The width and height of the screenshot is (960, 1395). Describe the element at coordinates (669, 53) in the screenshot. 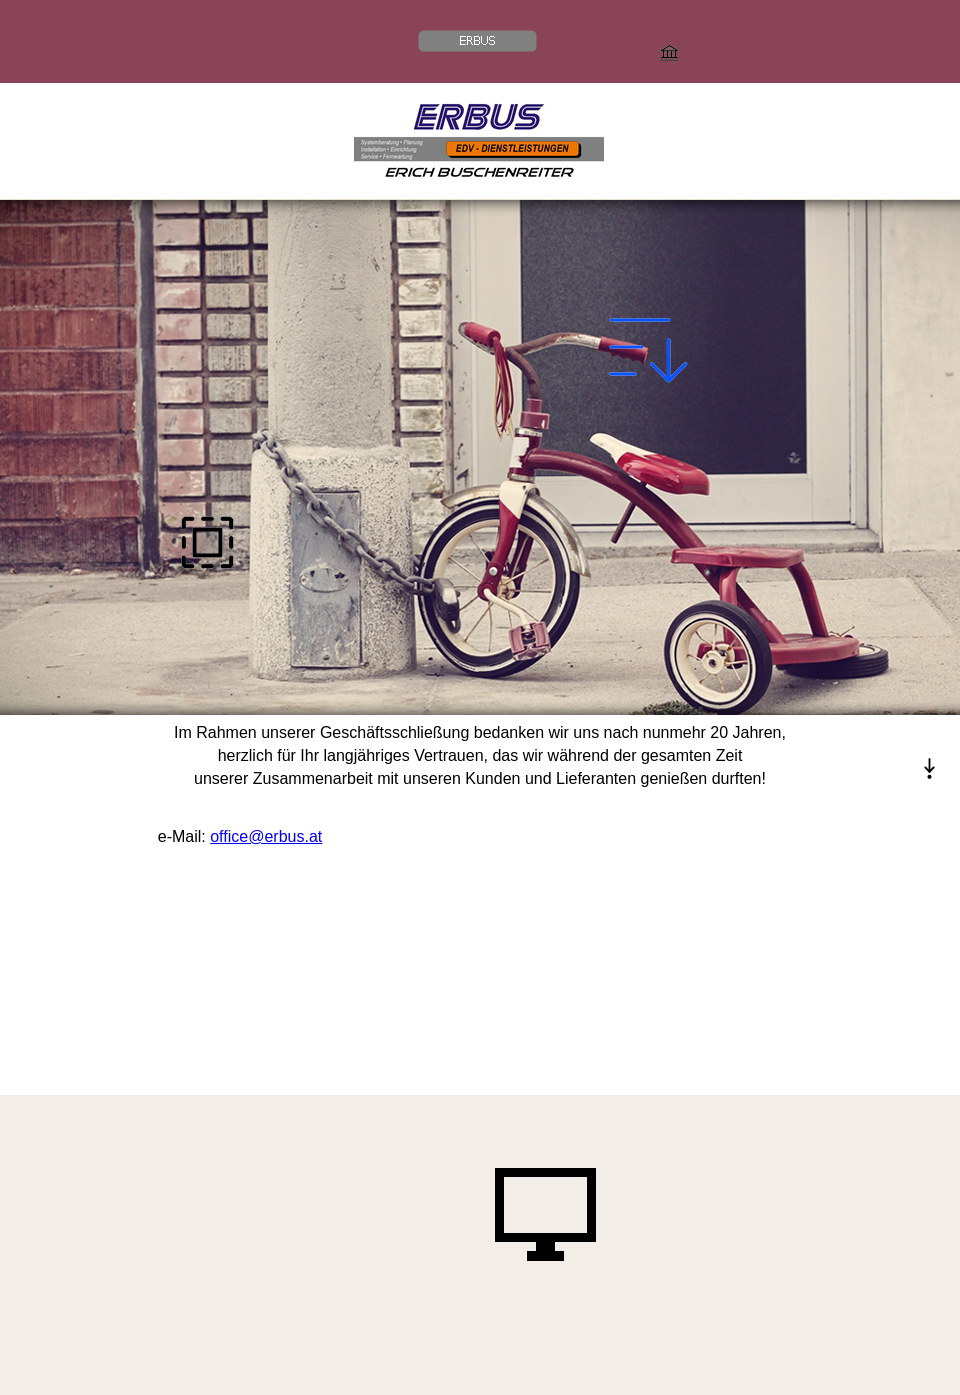

I see `access banking or financial services` at that location.